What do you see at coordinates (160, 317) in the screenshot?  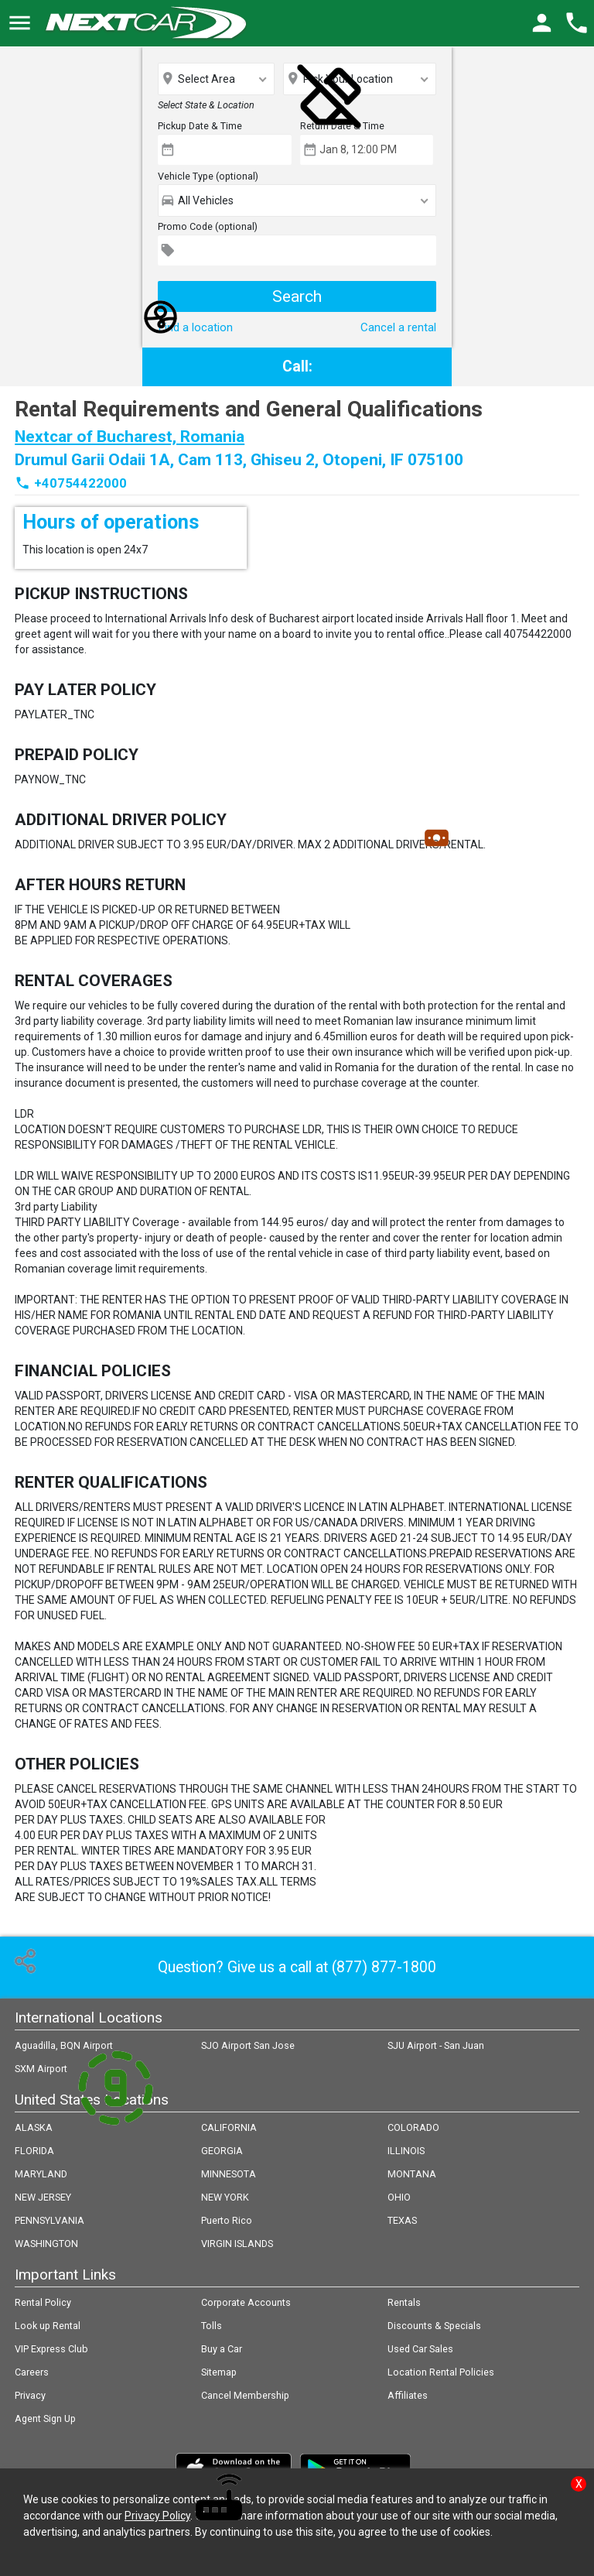 I see `visit couchsurfing website or app` at bounding box center [160, 317].